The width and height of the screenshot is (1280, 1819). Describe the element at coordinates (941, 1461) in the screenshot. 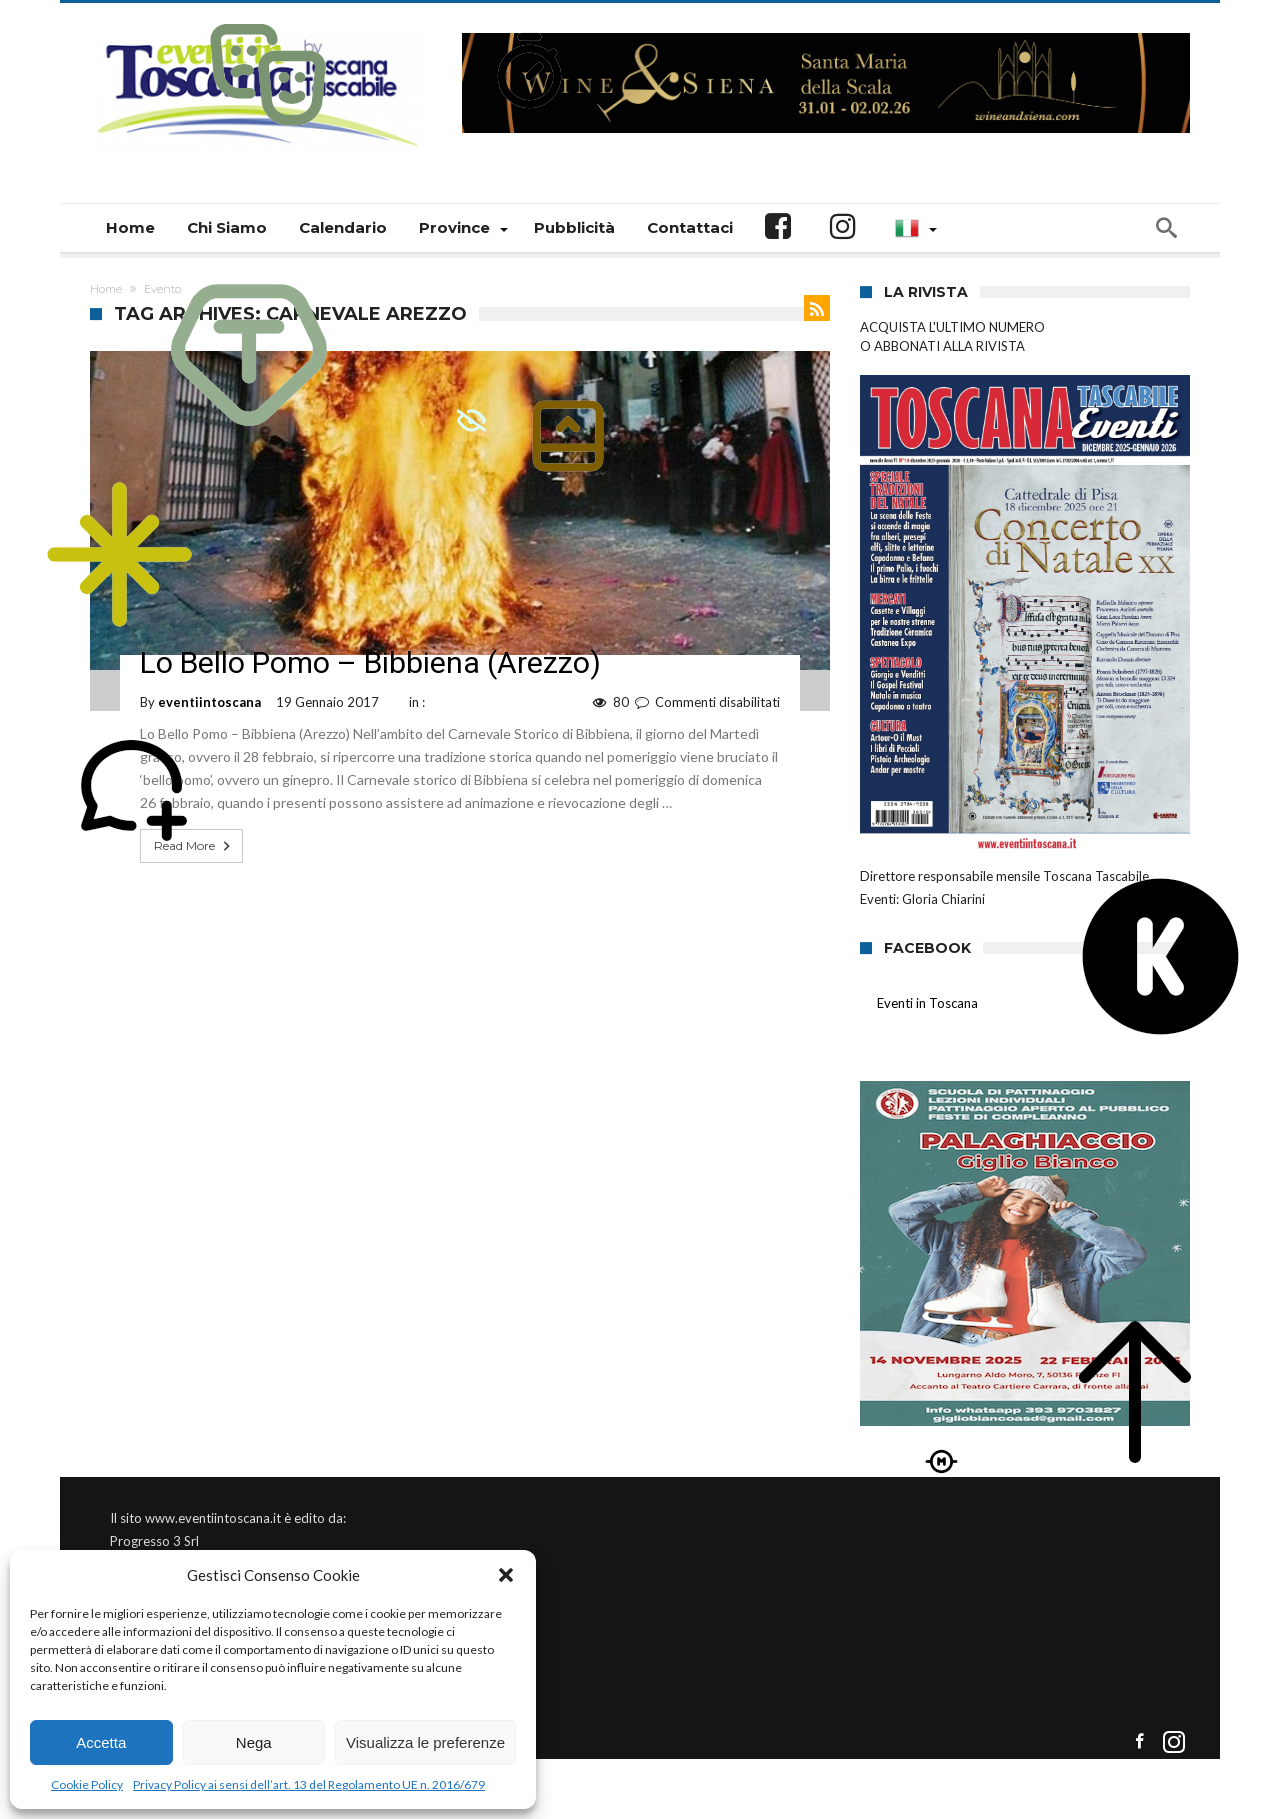

I see `represents a motor component in a circuit diagram` at that location.